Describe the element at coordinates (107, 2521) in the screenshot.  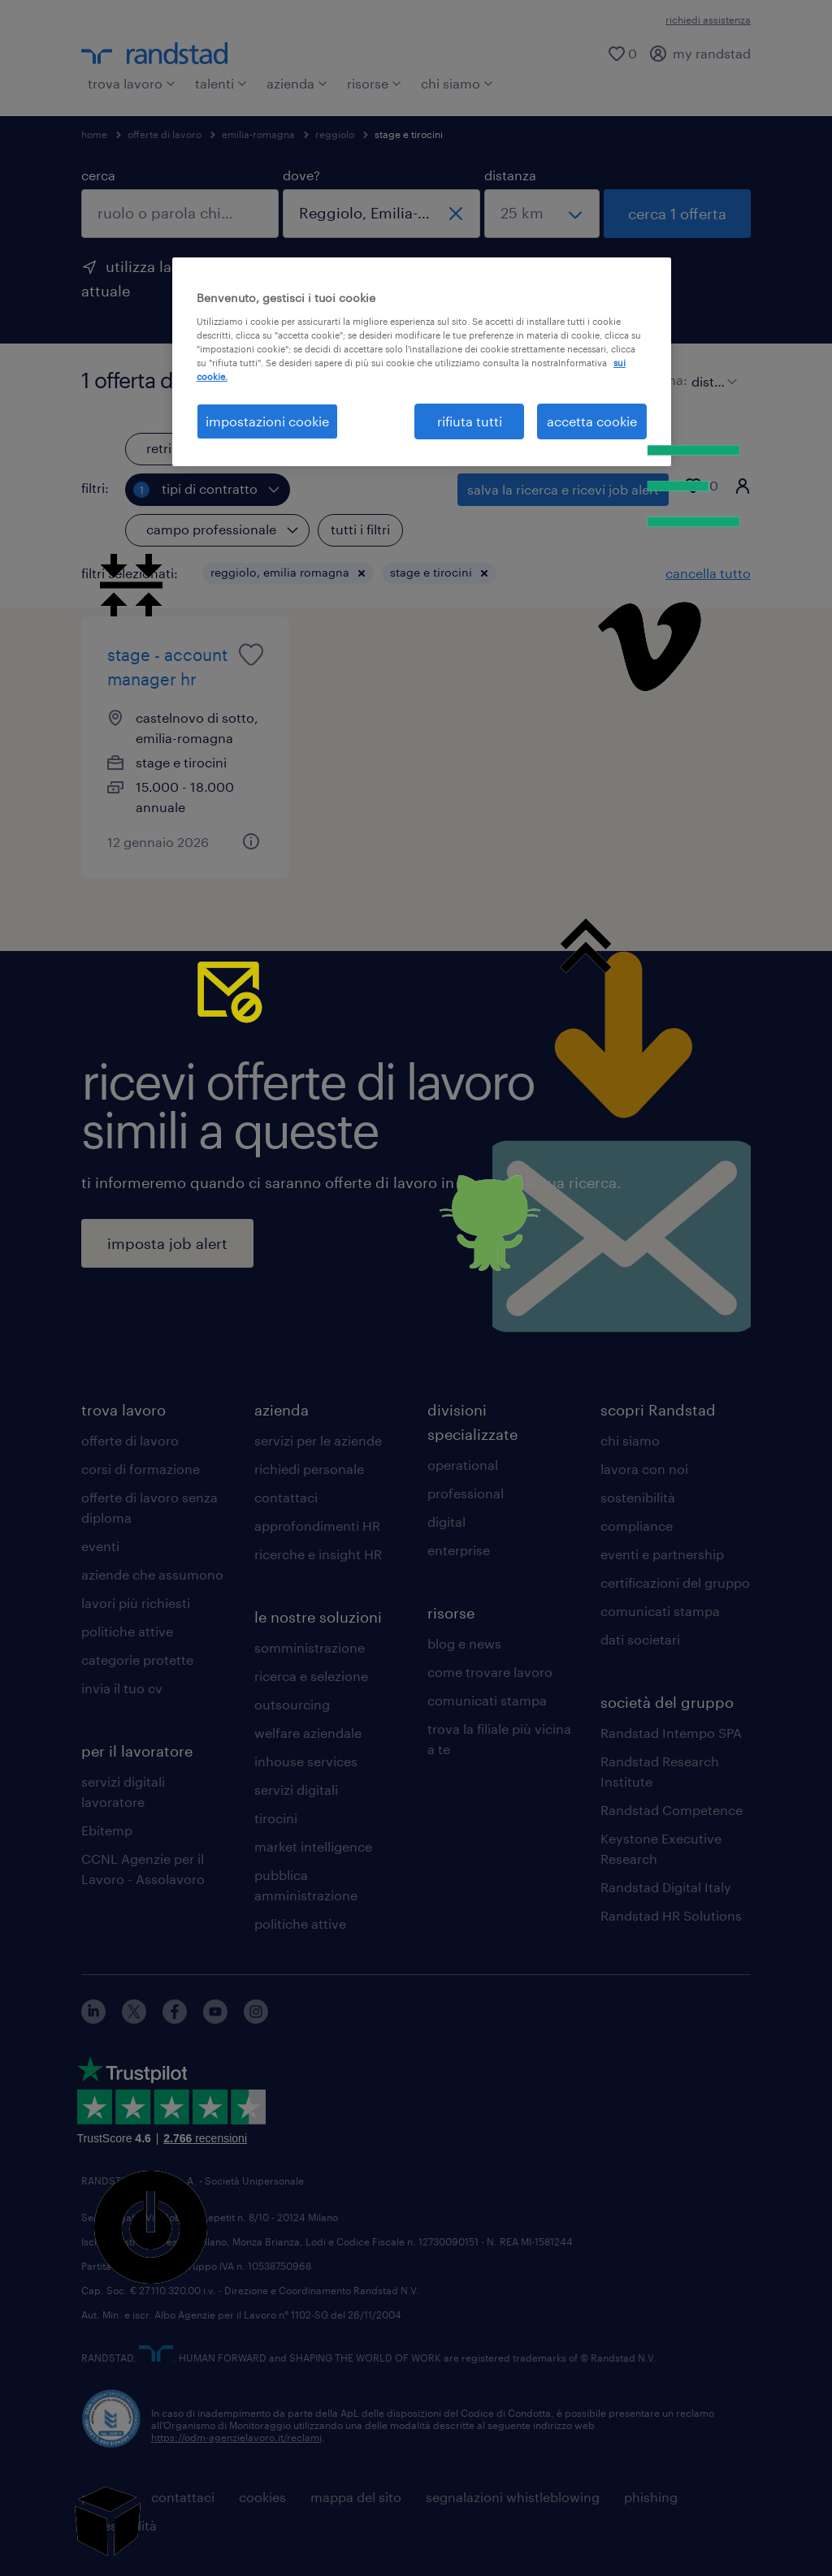
I see `pkgsrc package management system logo` at that location.